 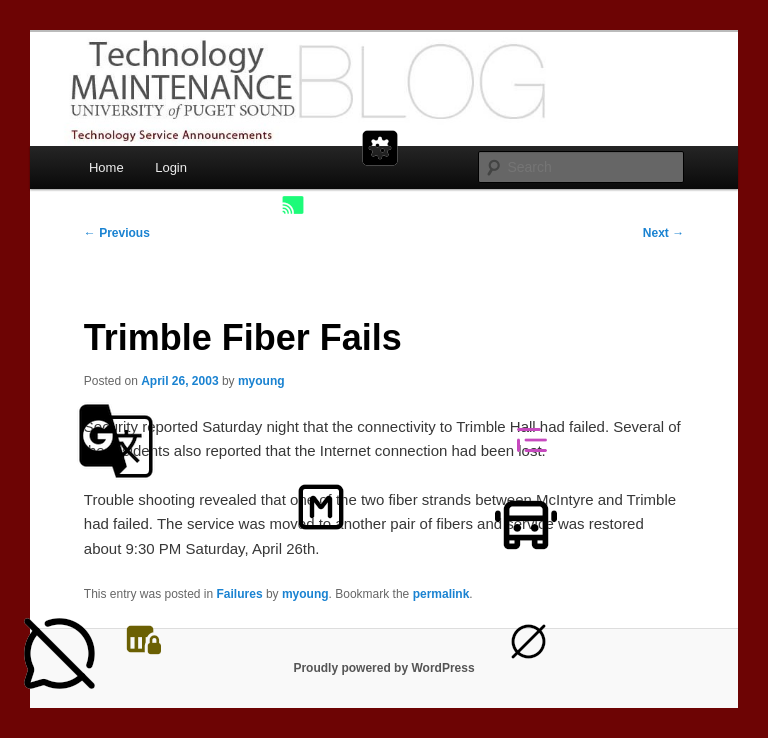 What do you see at coordinates (528, 641) in the screenshot?
I see `indicates an empty or null value` at bounding box center [528, 641].